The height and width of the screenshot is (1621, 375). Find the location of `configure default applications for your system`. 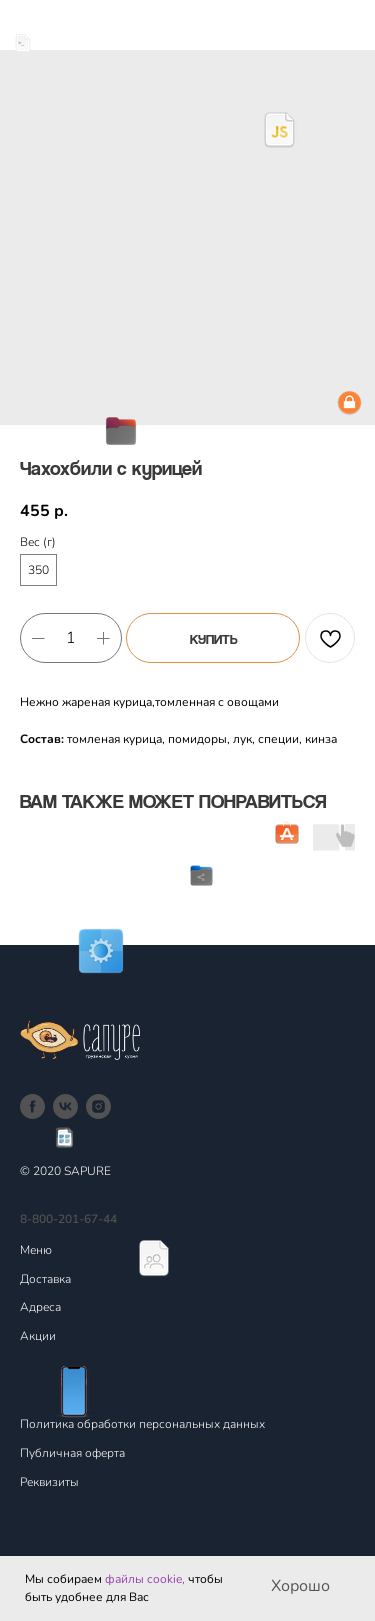

configure default applications for your system is located at coordinates (101, 951).